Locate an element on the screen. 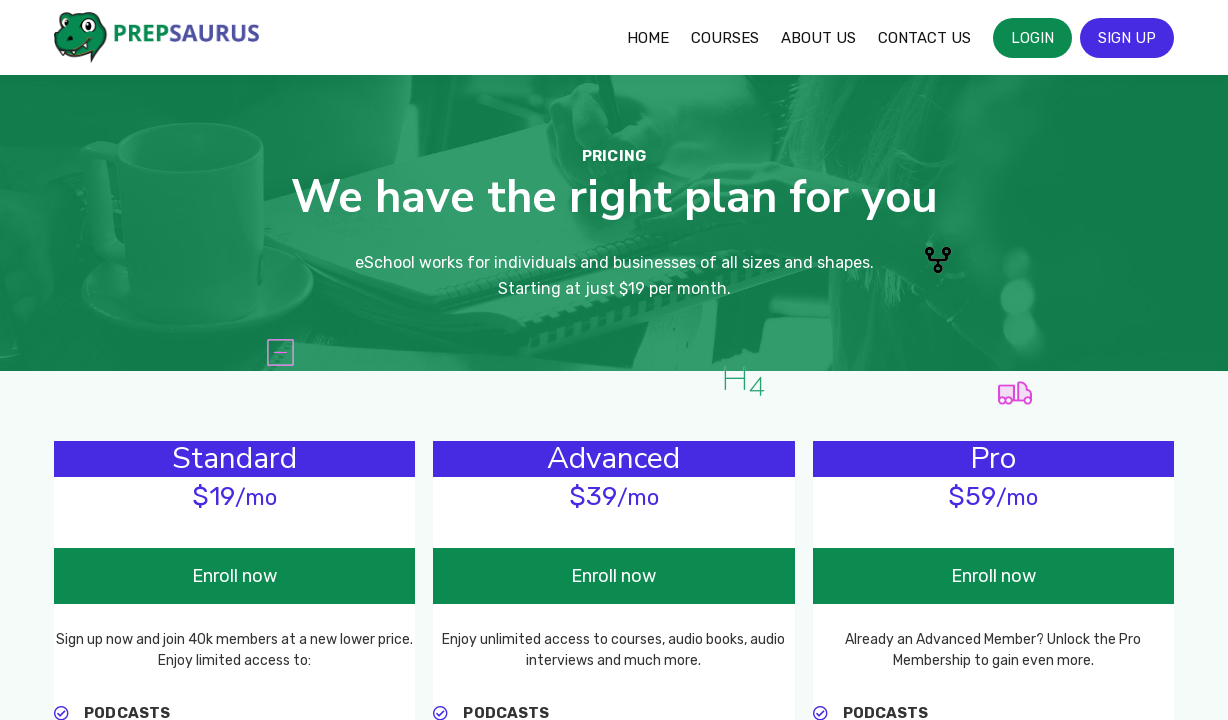  track shipment or delivery status is located at coordinates (1015, 393).